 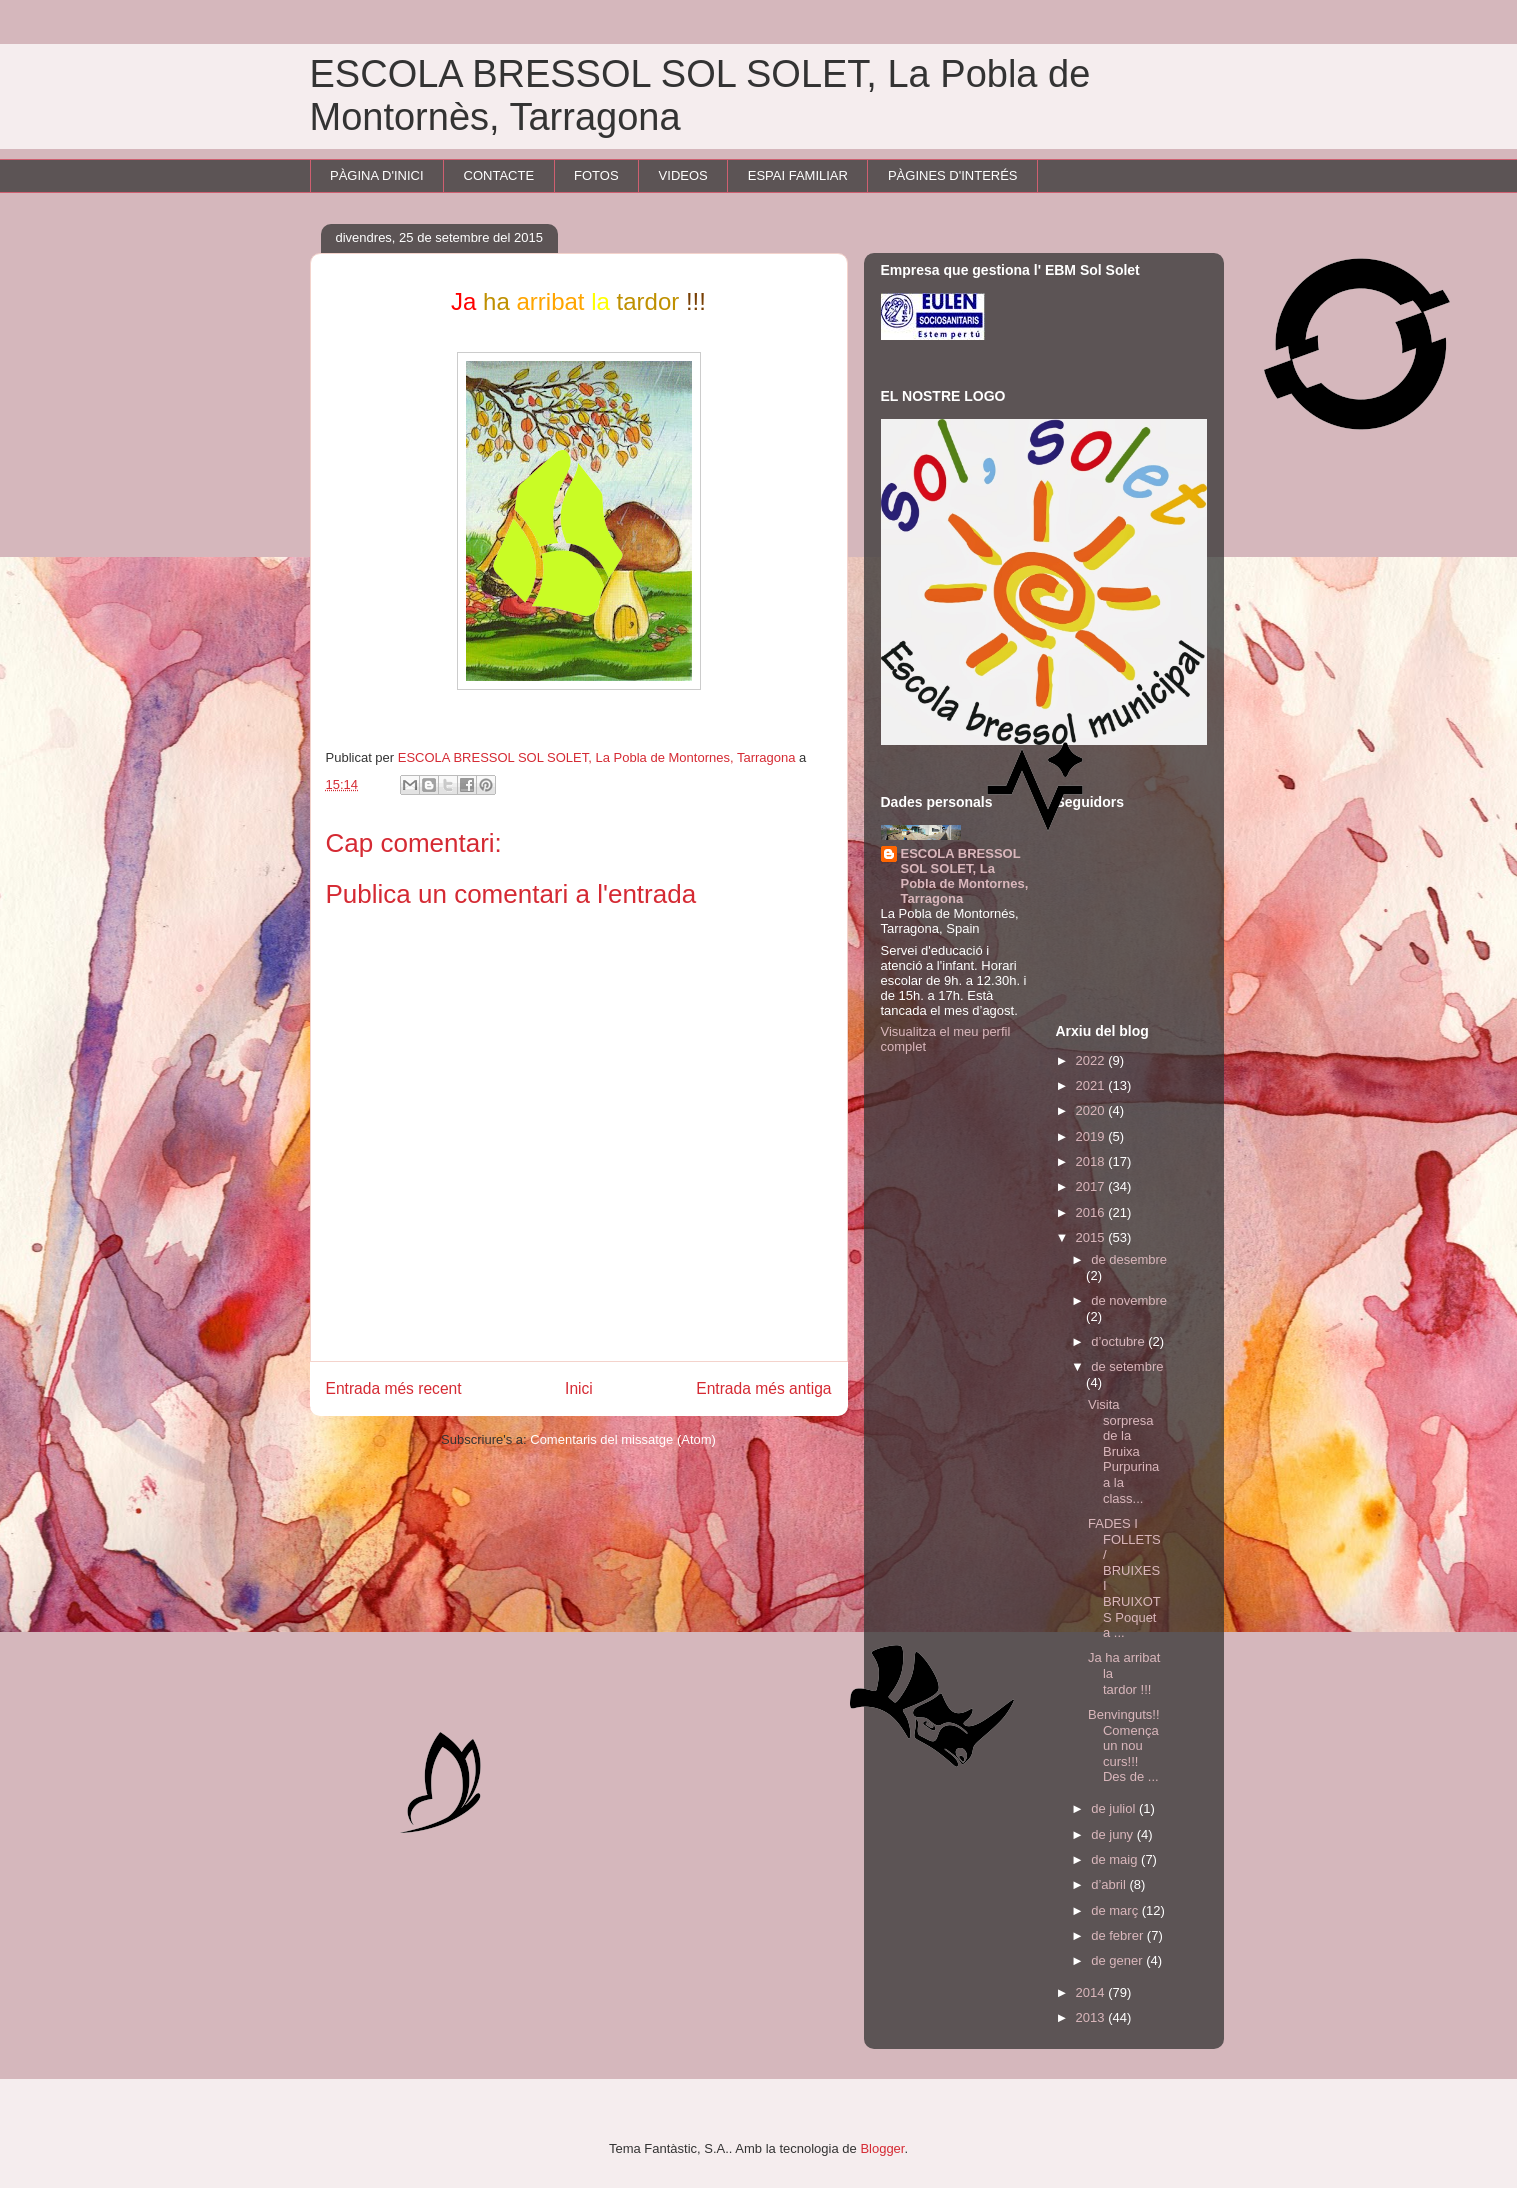 What do you see at coordinates (1357, 344) in the screenshot?
I see `Red Hat OpenShift platform logo` at bounding box center [1357, 344].